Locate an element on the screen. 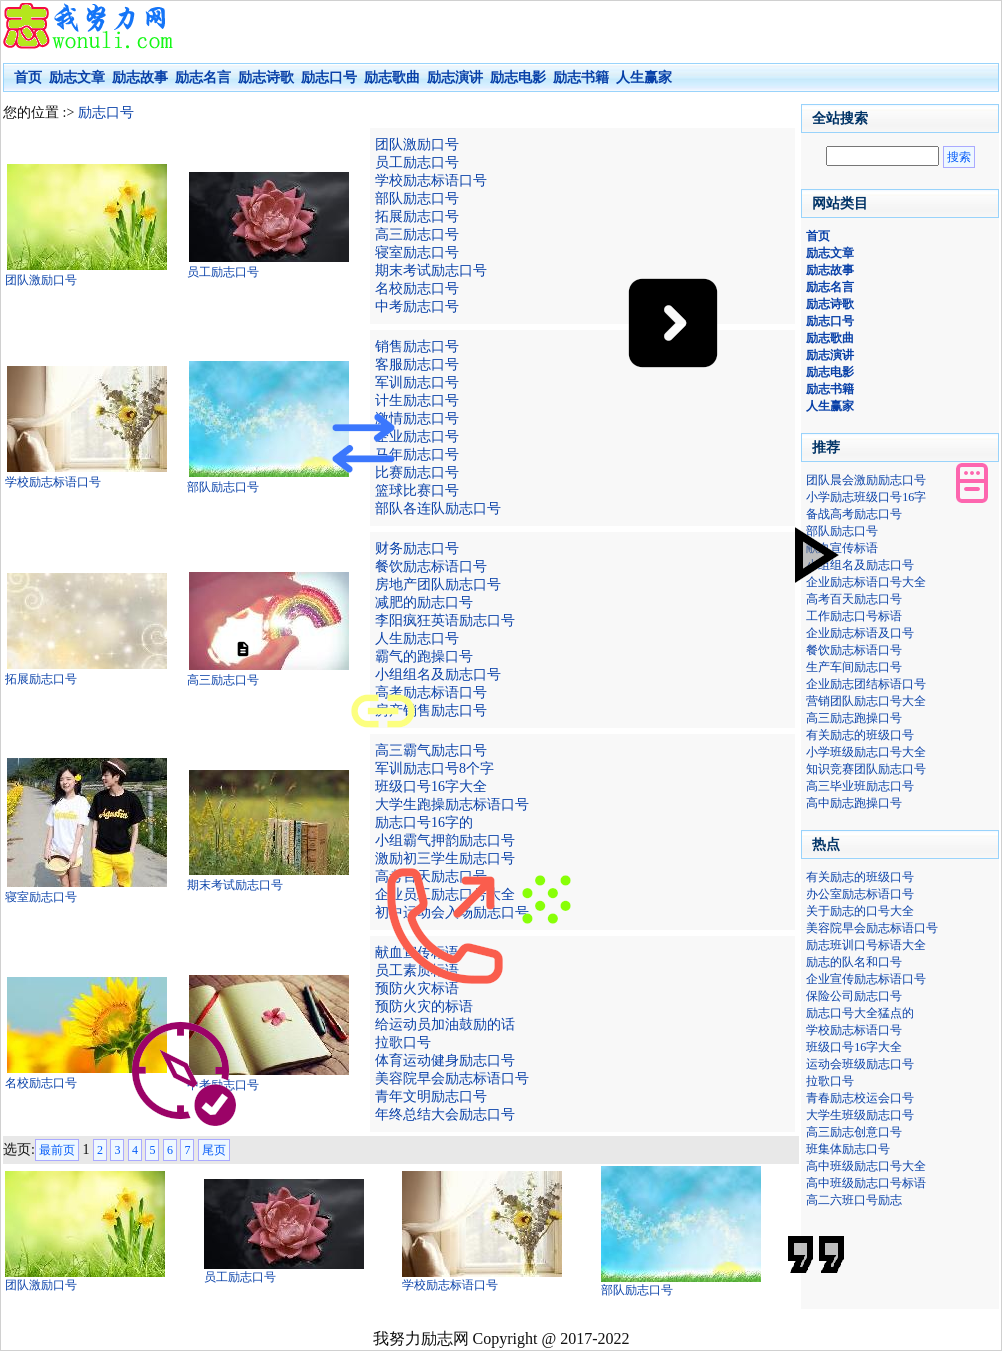 The width and height of the screenshot is (1002, 1351). insert a block quote is located at coordinates (816, 1255).